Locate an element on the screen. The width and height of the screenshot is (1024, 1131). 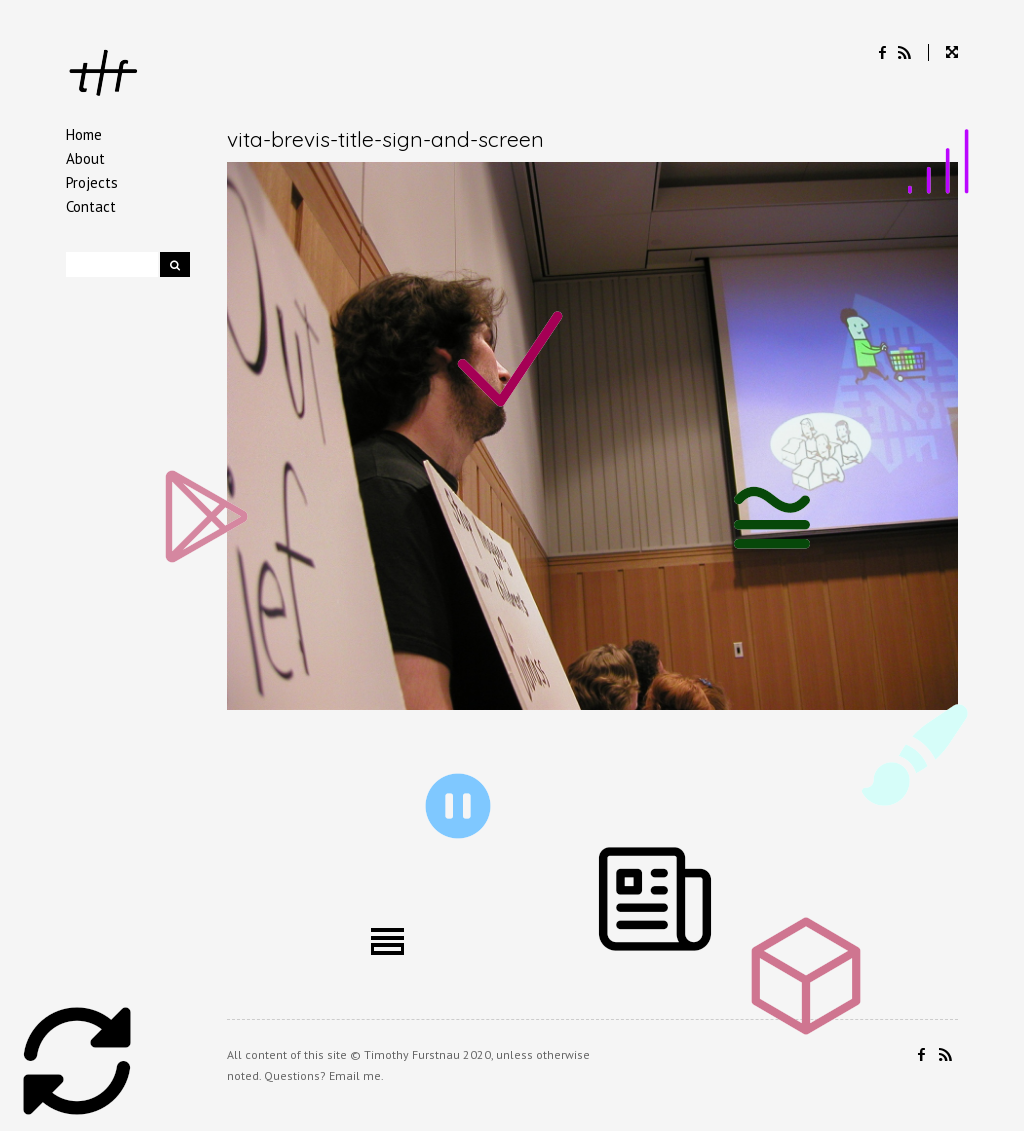
view 3D model or object is located at coordinates (806, 976).